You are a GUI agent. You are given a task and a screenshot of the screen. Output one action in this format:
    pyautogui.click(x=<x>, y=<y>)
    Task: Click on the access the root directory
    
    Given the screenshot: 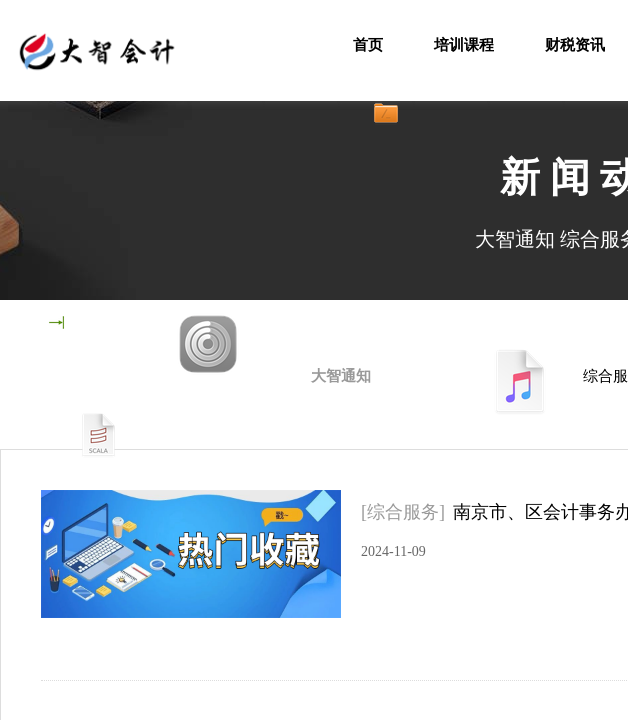 What is the action you would take?
    pyautogui.click(x=386, y=113)
    